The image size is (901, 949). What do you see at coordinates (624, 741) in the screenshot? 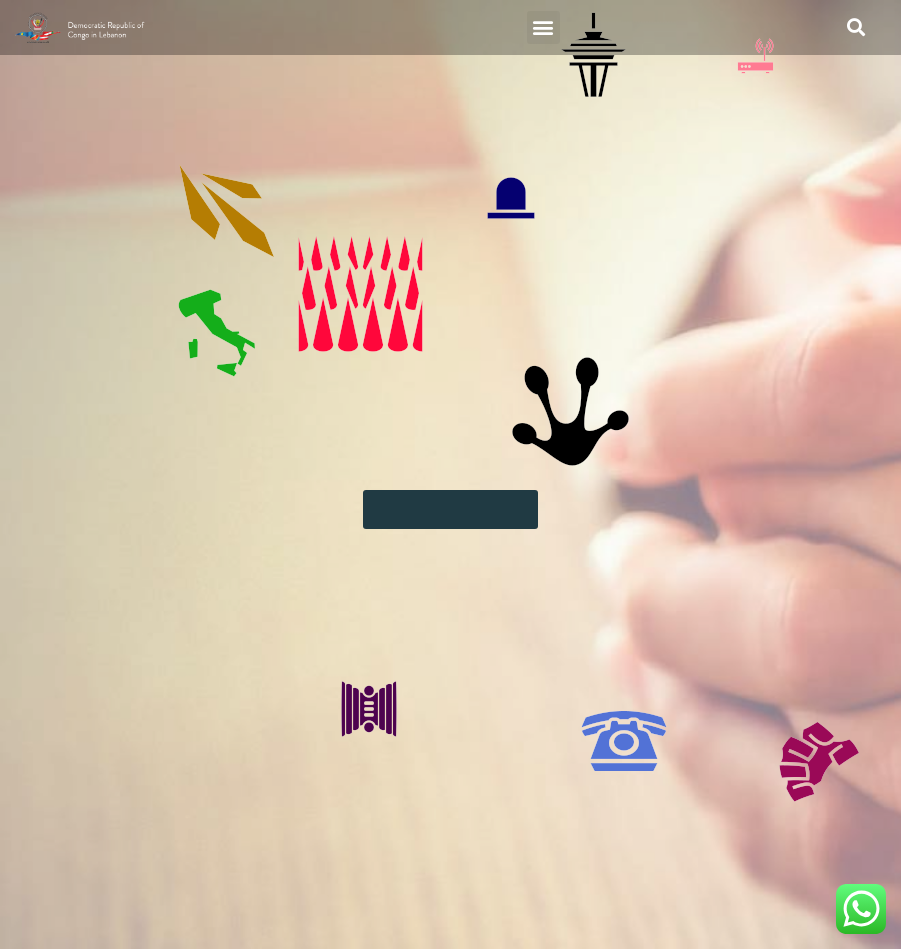
I see `contact customer support via phone` at bounding box center [624, 741].